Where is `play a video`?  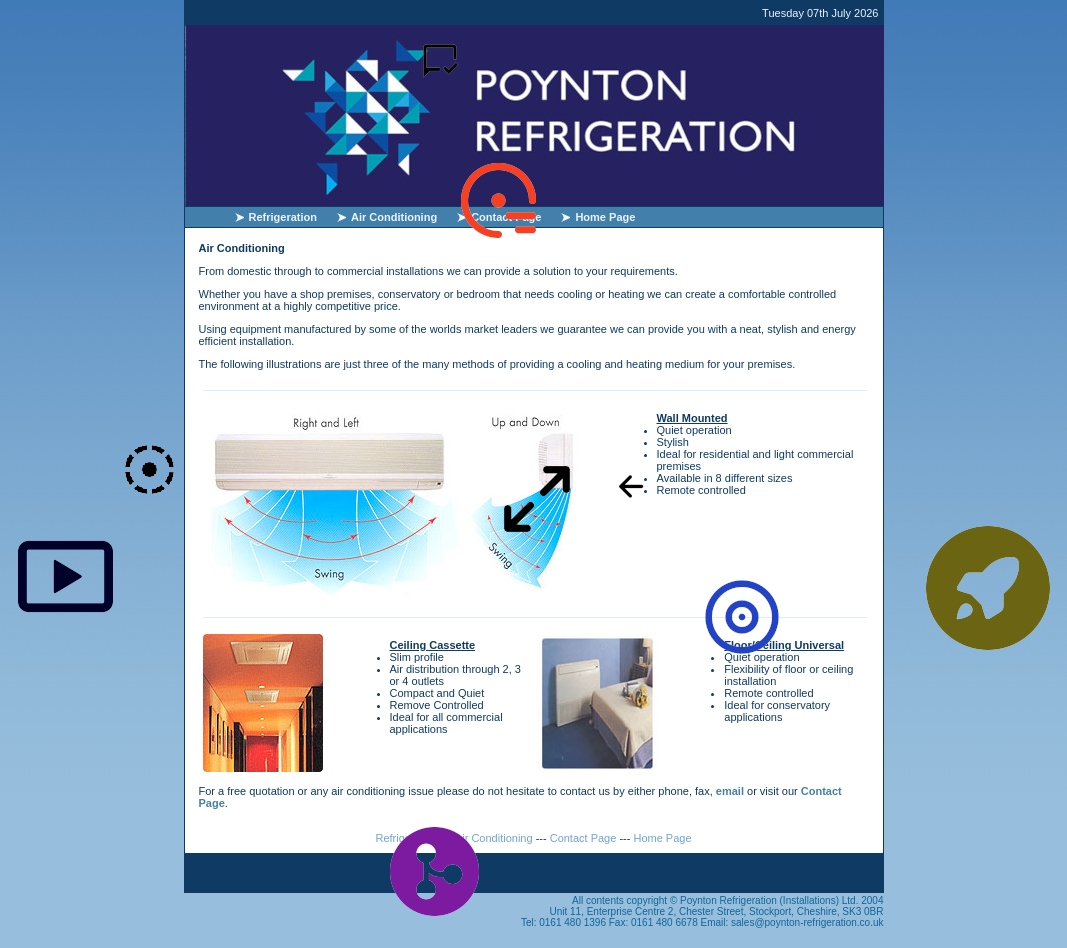
play a video is located at coordinates (65, 576).